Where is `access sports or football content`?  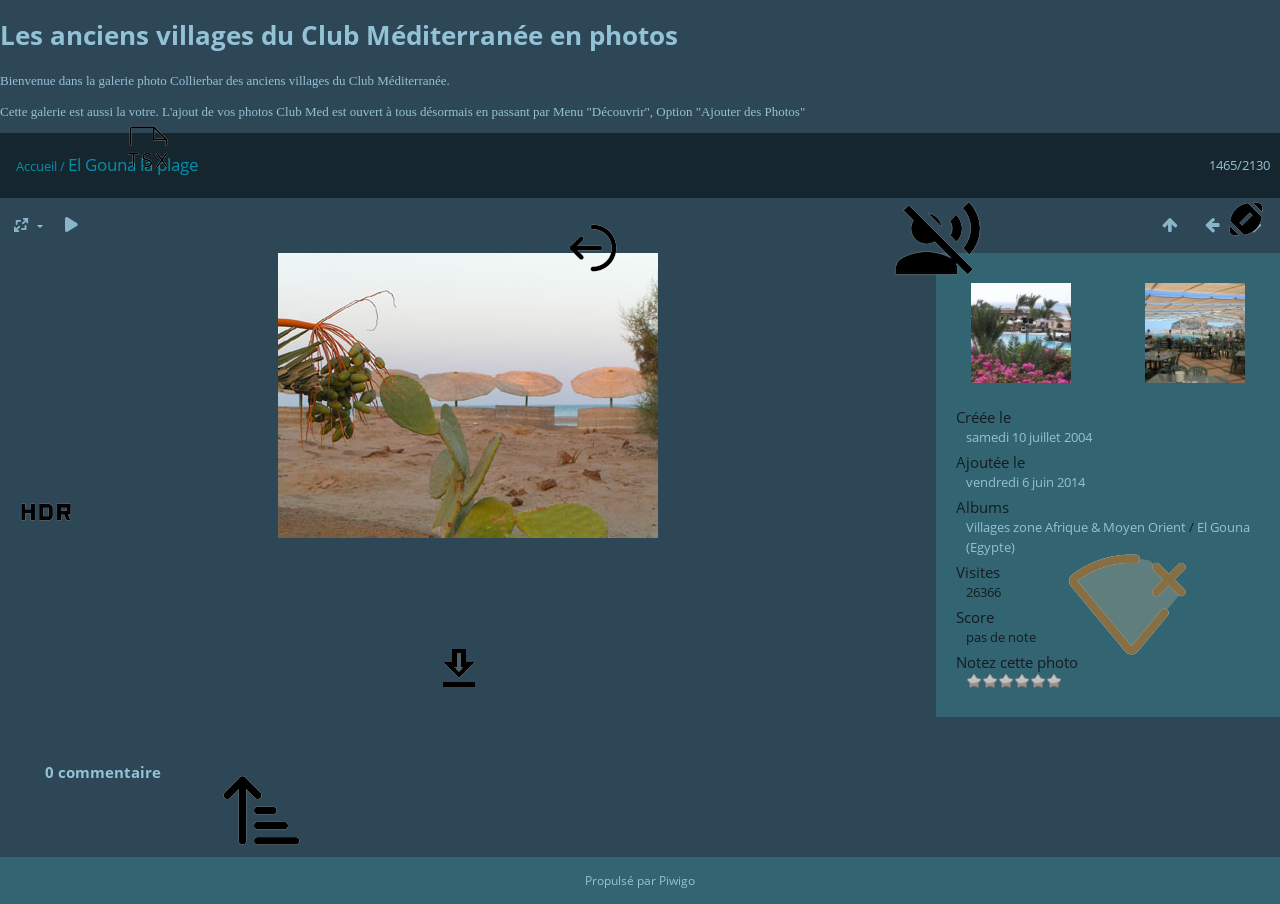 access sports or football content is located at coordinates (1246, 219).